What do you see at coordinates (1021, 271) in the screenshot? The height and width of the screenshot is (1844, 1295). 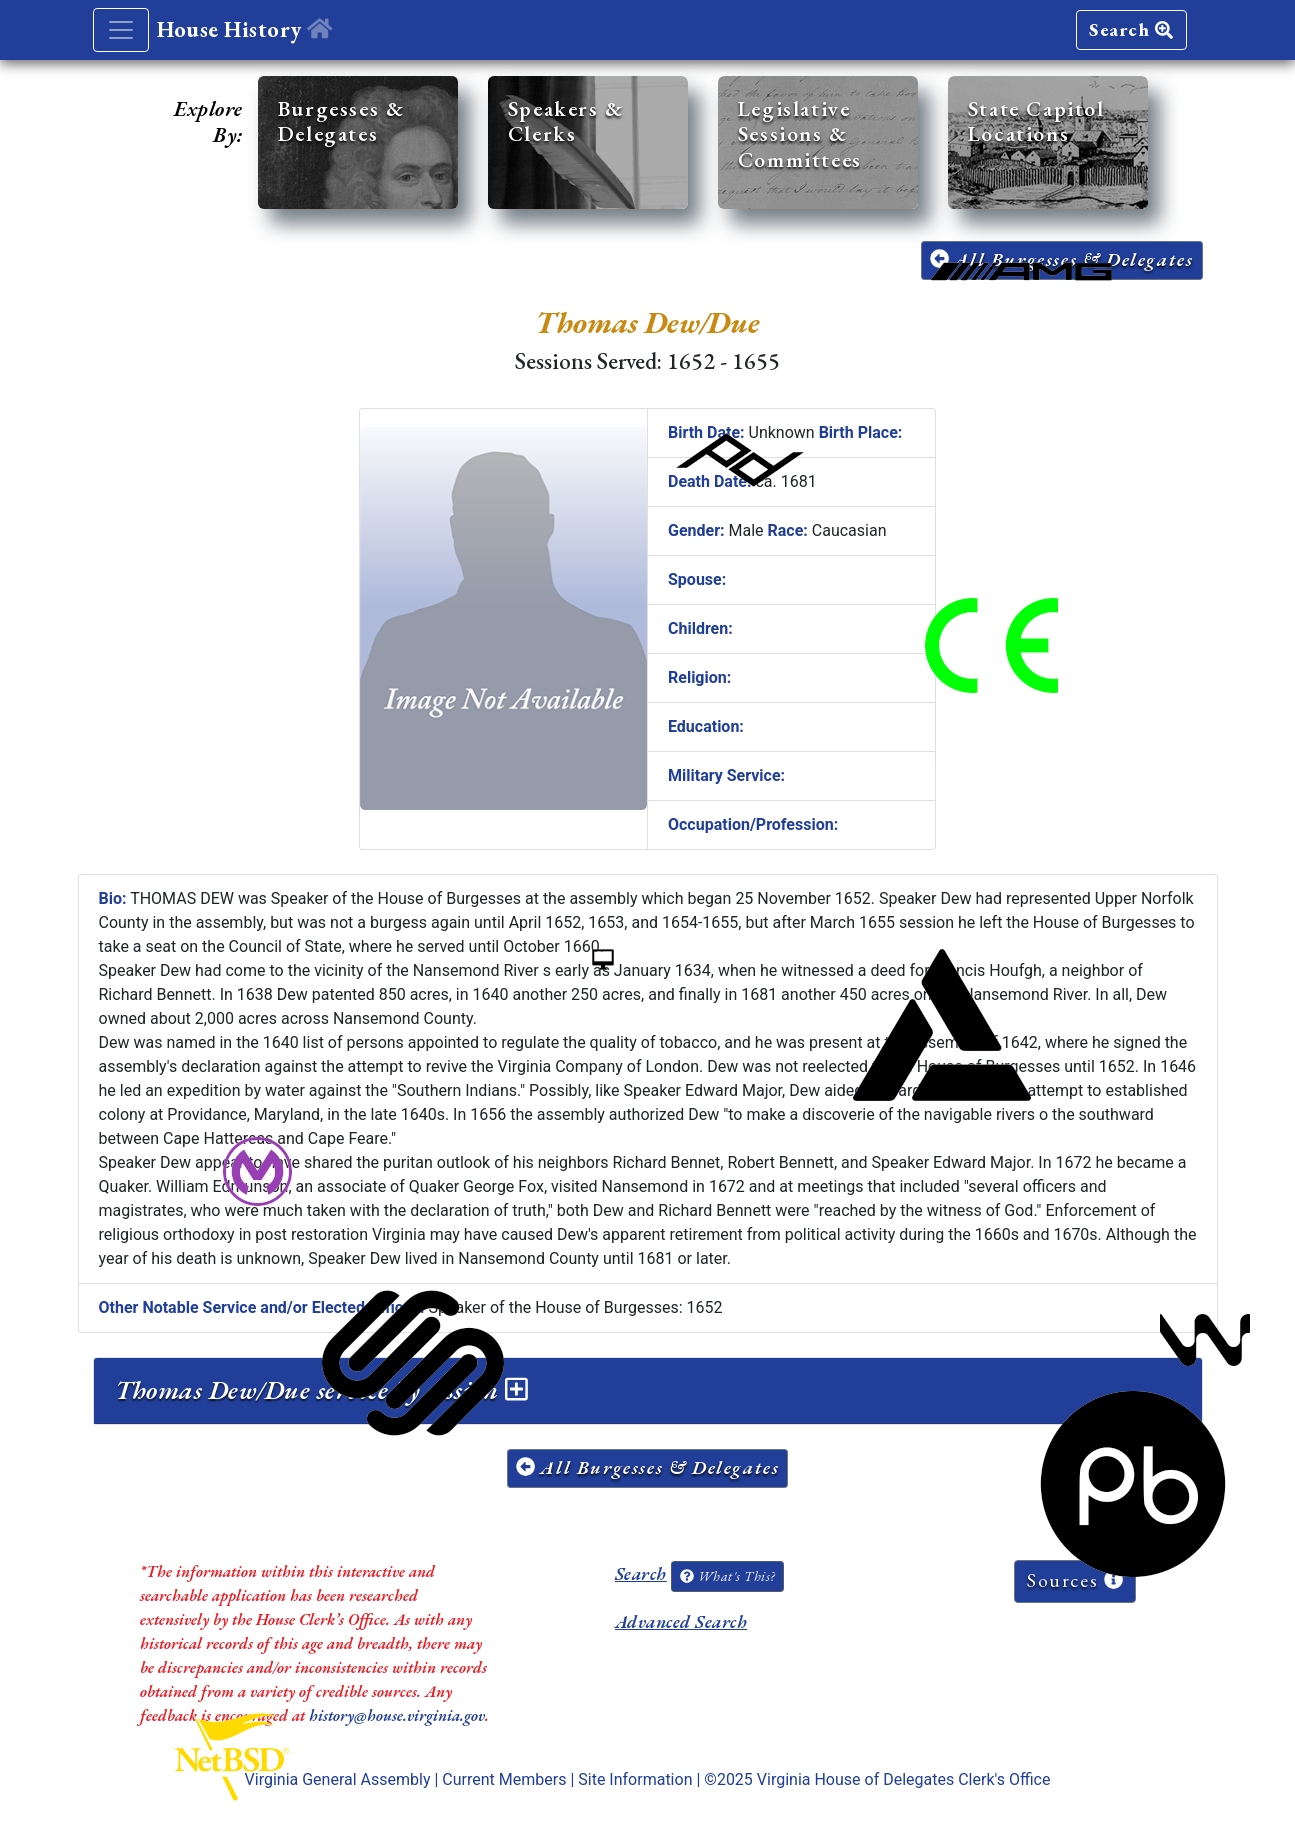 I see `mercedes-amg brand logo` at bounding box center [1021, 271].